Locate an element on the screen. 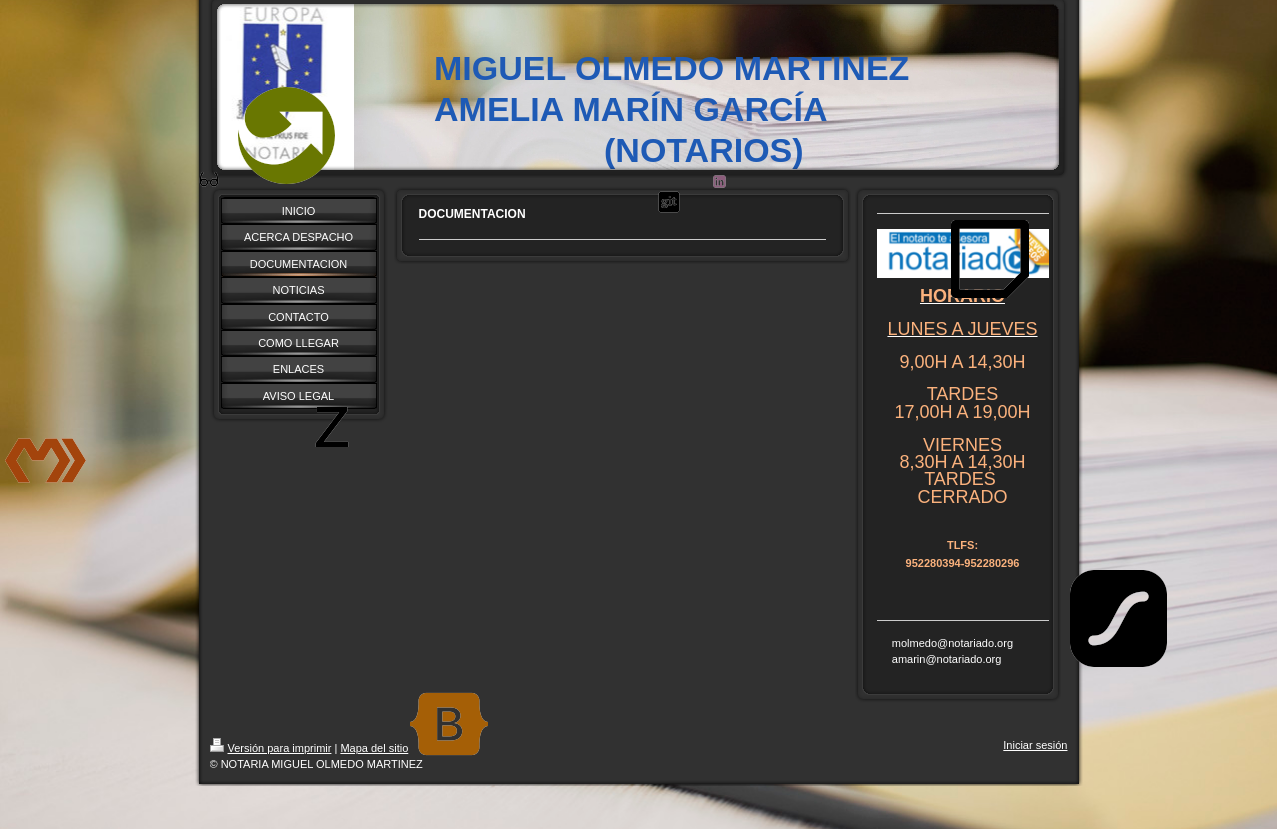 Image resolution: width=1277 pixels, height=829 pixels. git version control logo is located at coordinates (669, 202).